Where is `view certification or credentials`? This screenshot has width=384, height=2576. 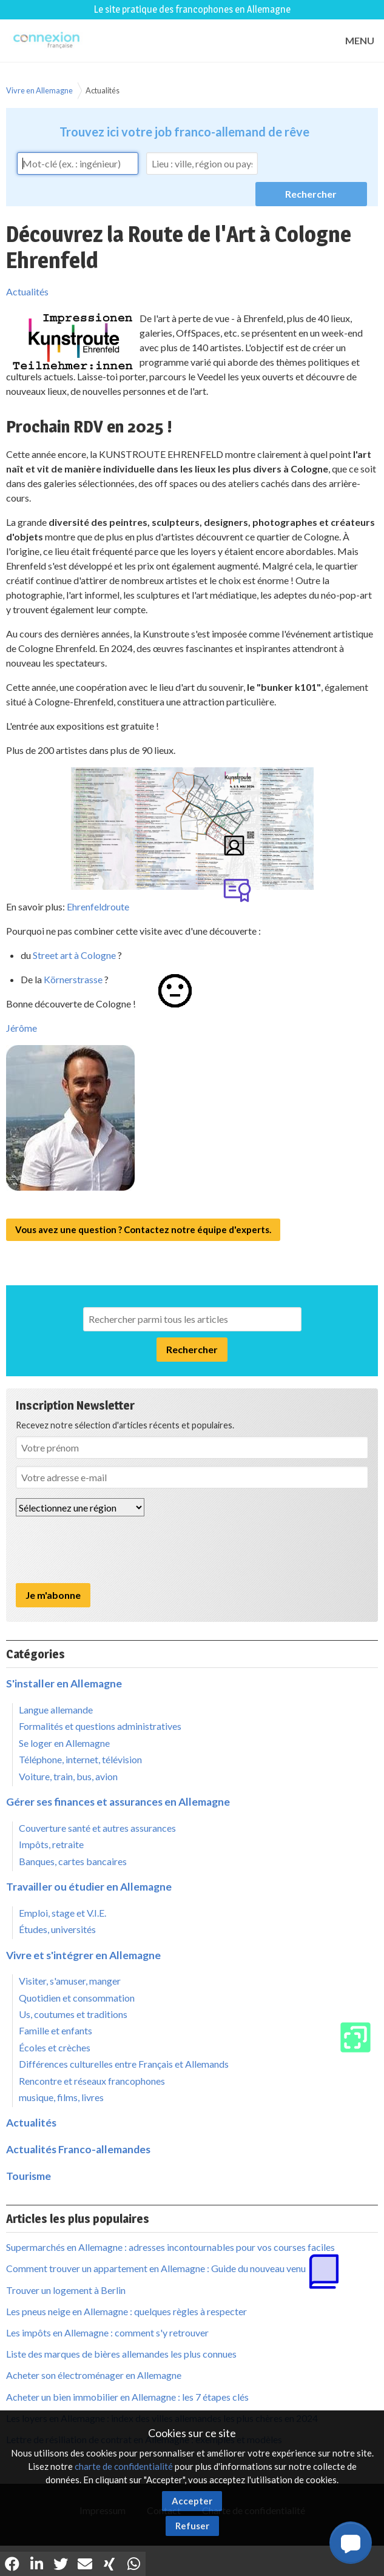 view certification or credentials is located at coordinates (236, 889).